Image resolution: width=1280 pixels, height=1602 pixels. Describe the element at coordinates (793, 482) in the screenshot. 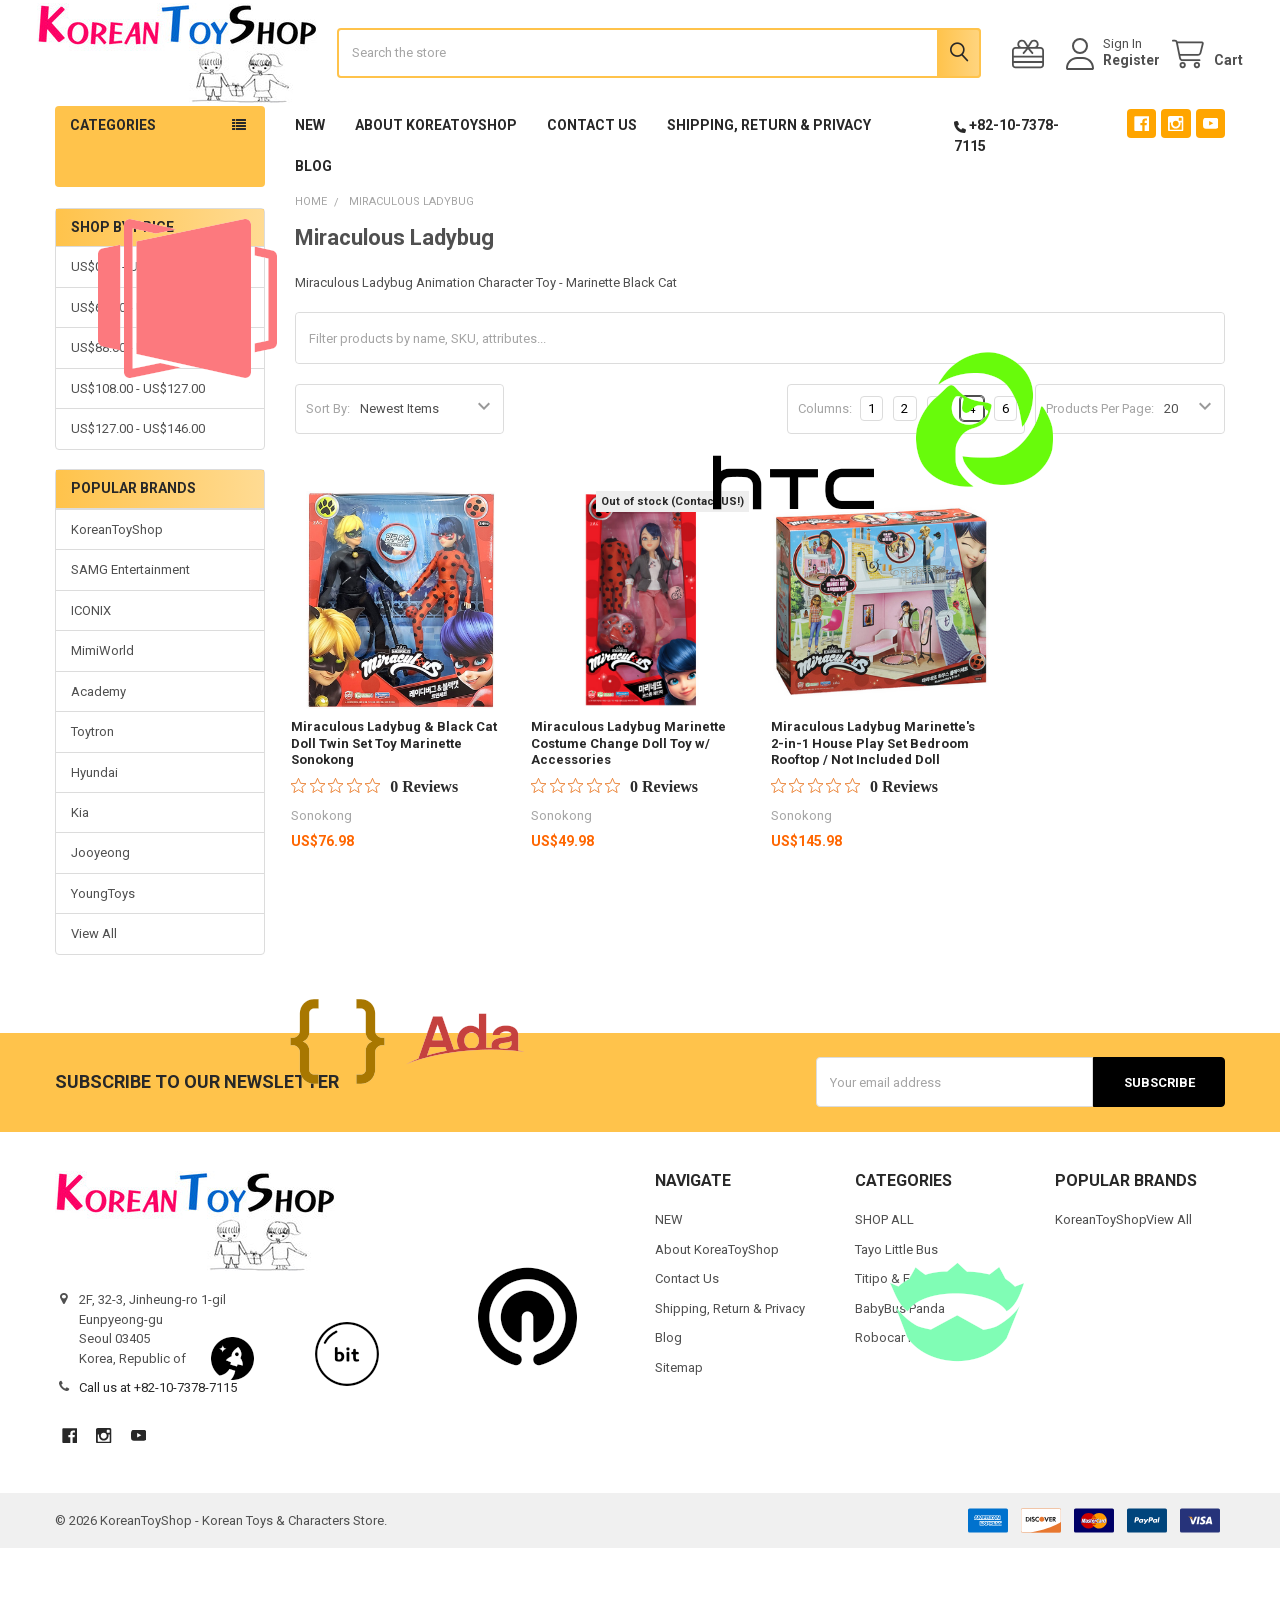

I see `HTC brand logo` at that location.